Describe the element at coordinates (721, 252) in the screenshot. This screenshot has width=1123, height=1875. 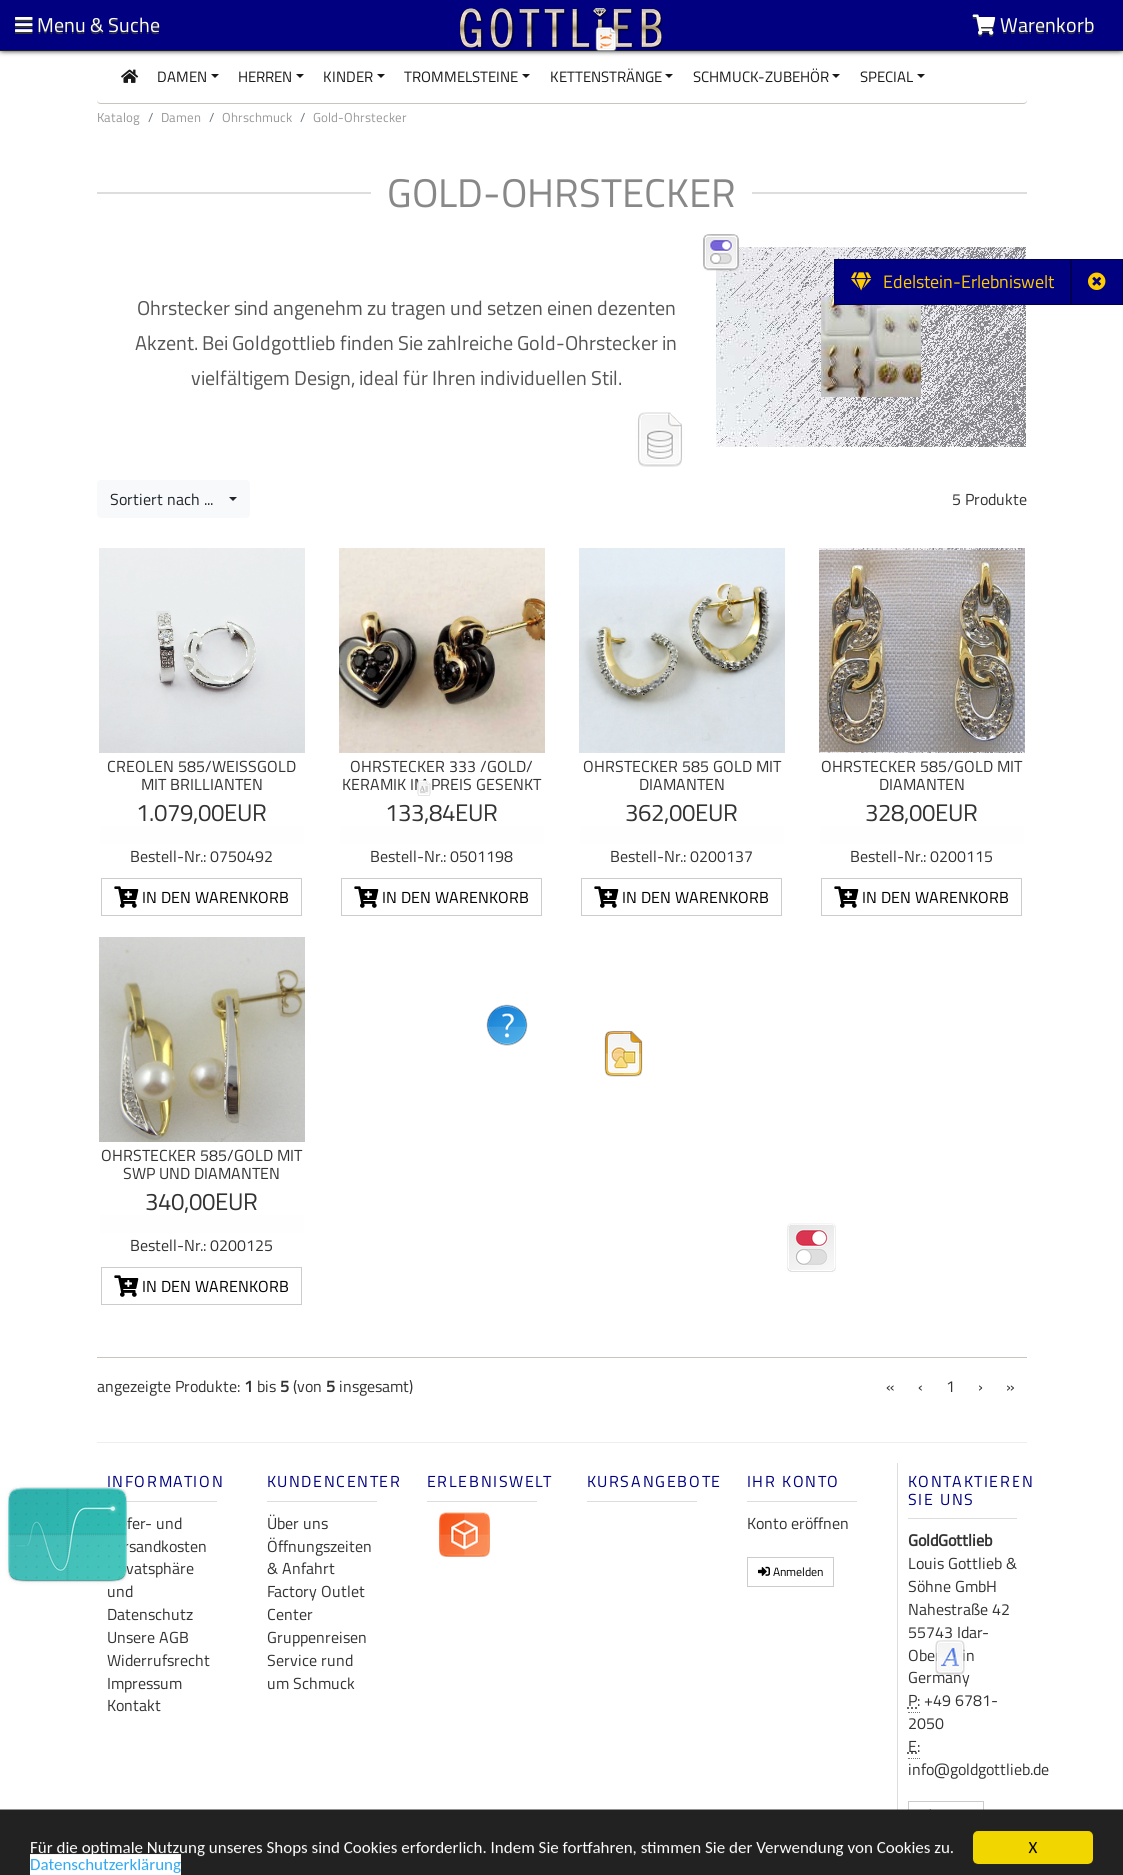
I see `open system tweaks or customization settings` at that location.